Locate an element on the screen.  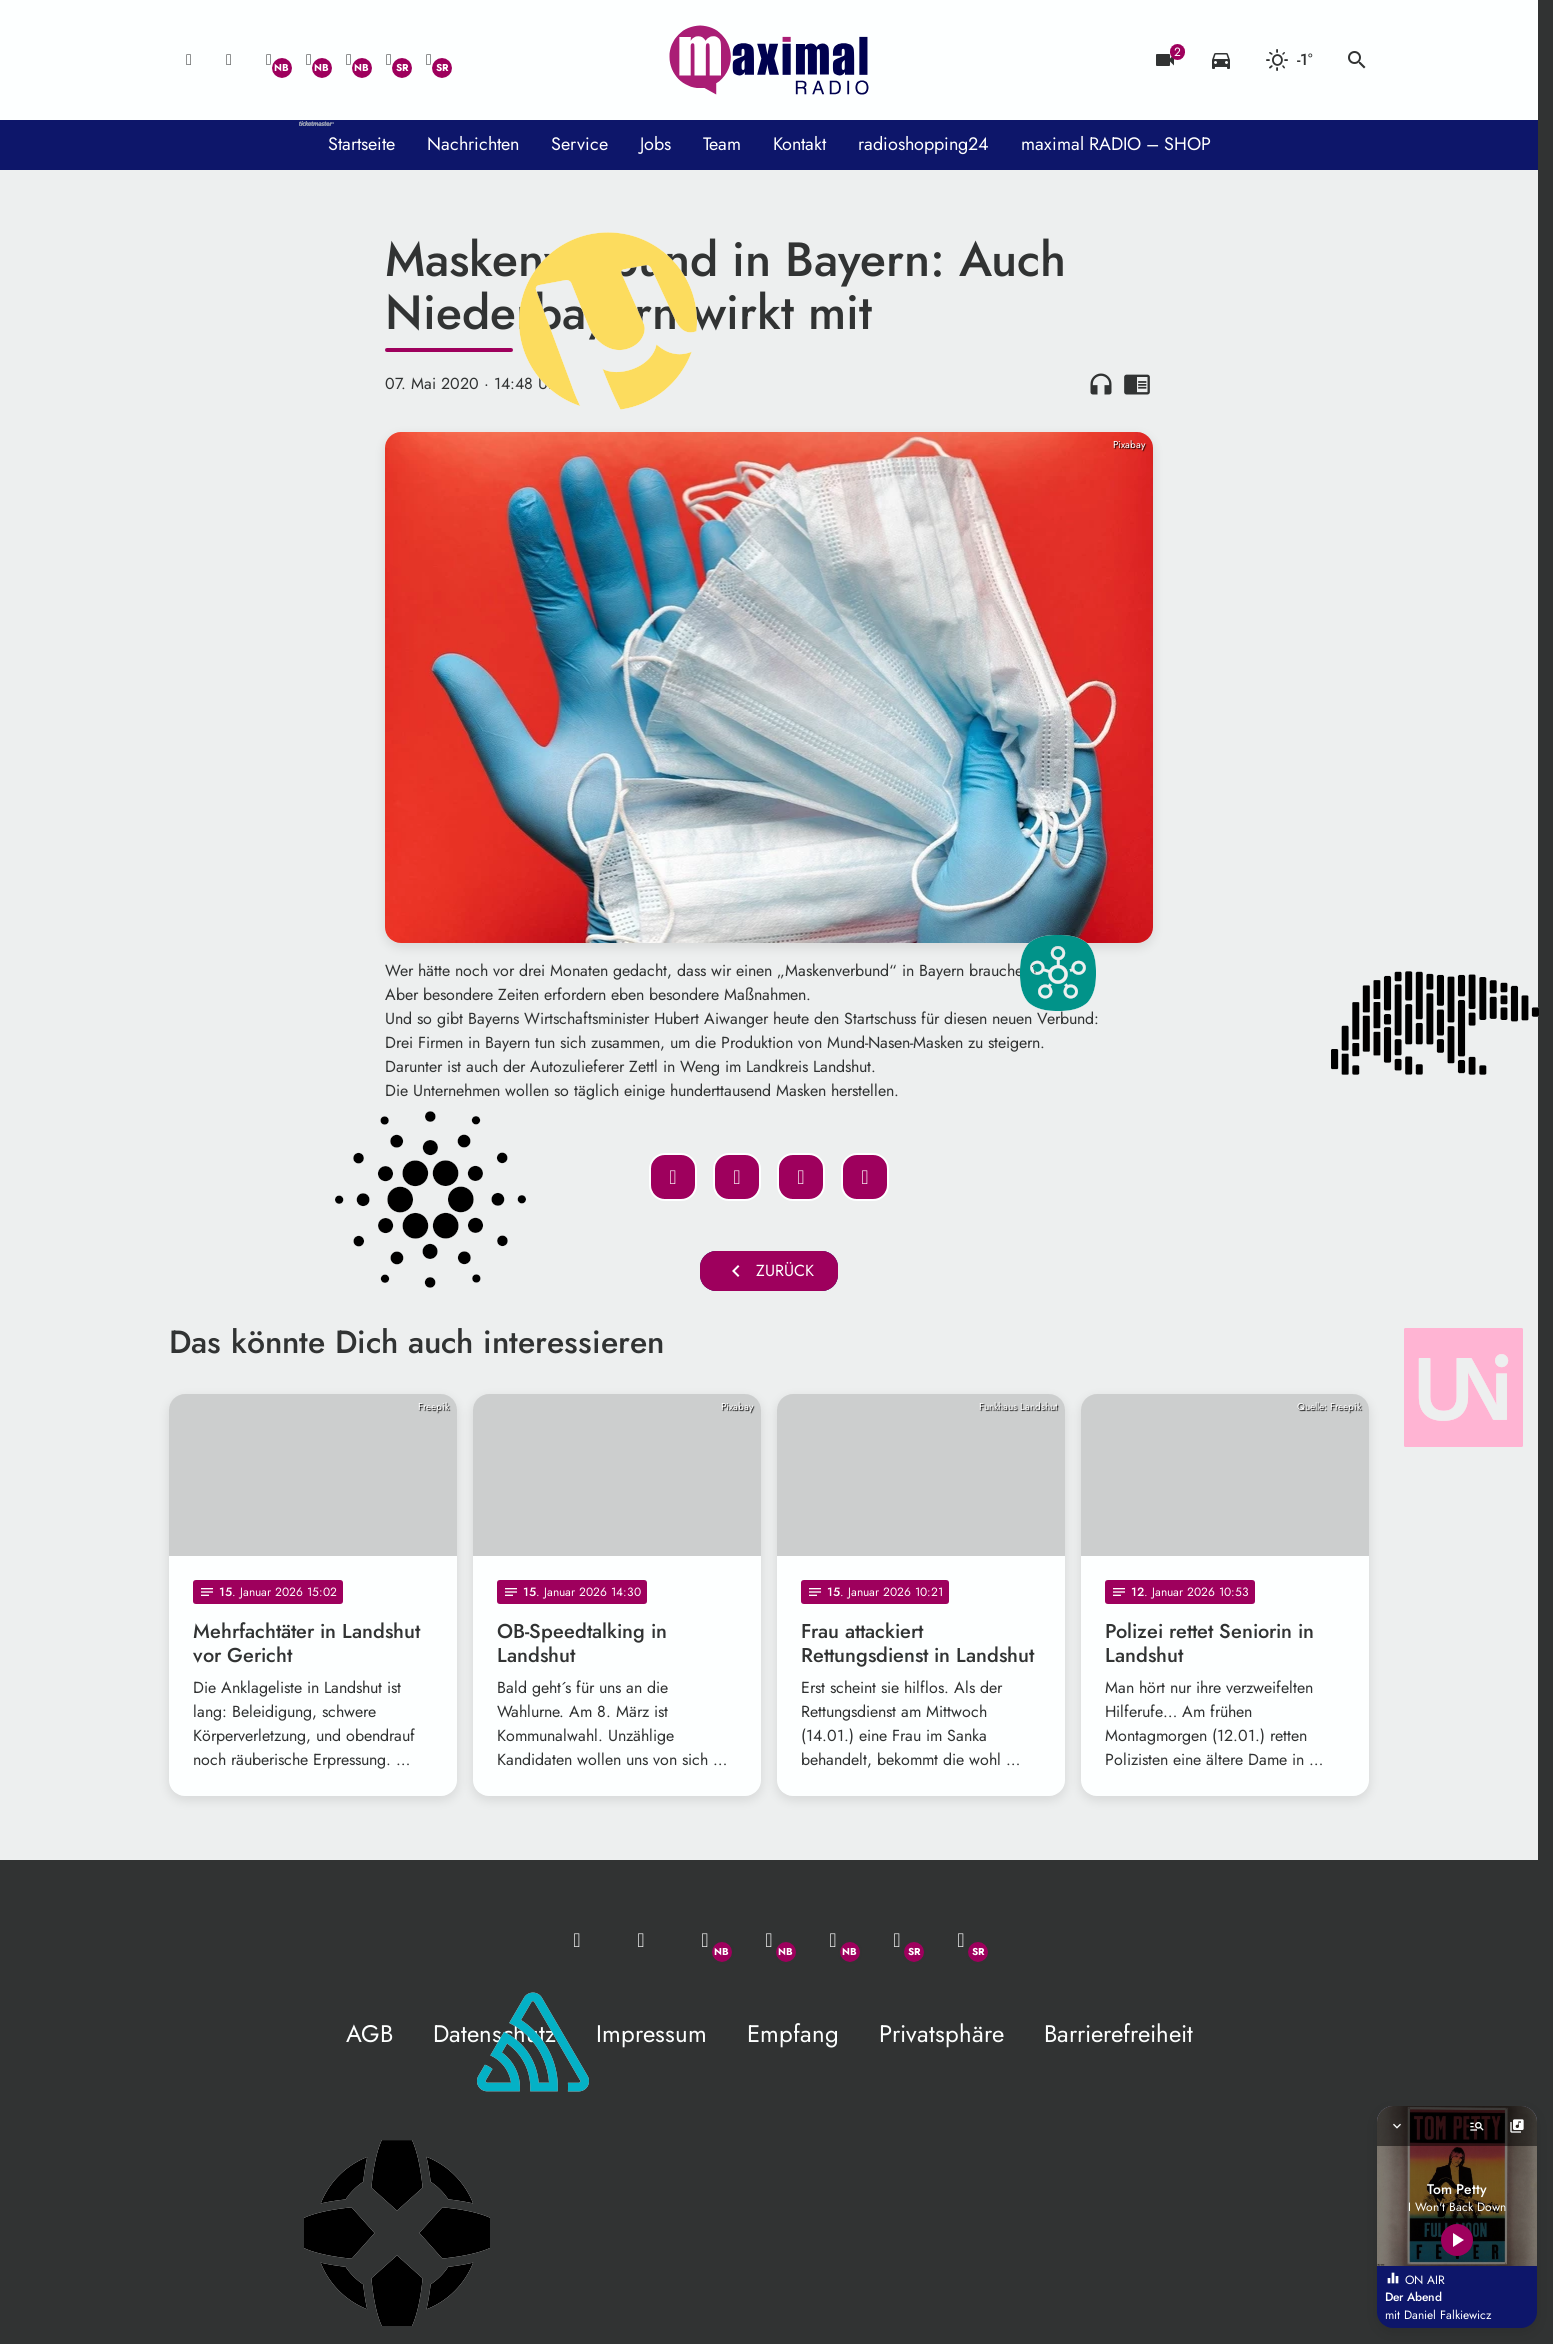
unicode consortium logo is located at coordinates (1463, 1387).